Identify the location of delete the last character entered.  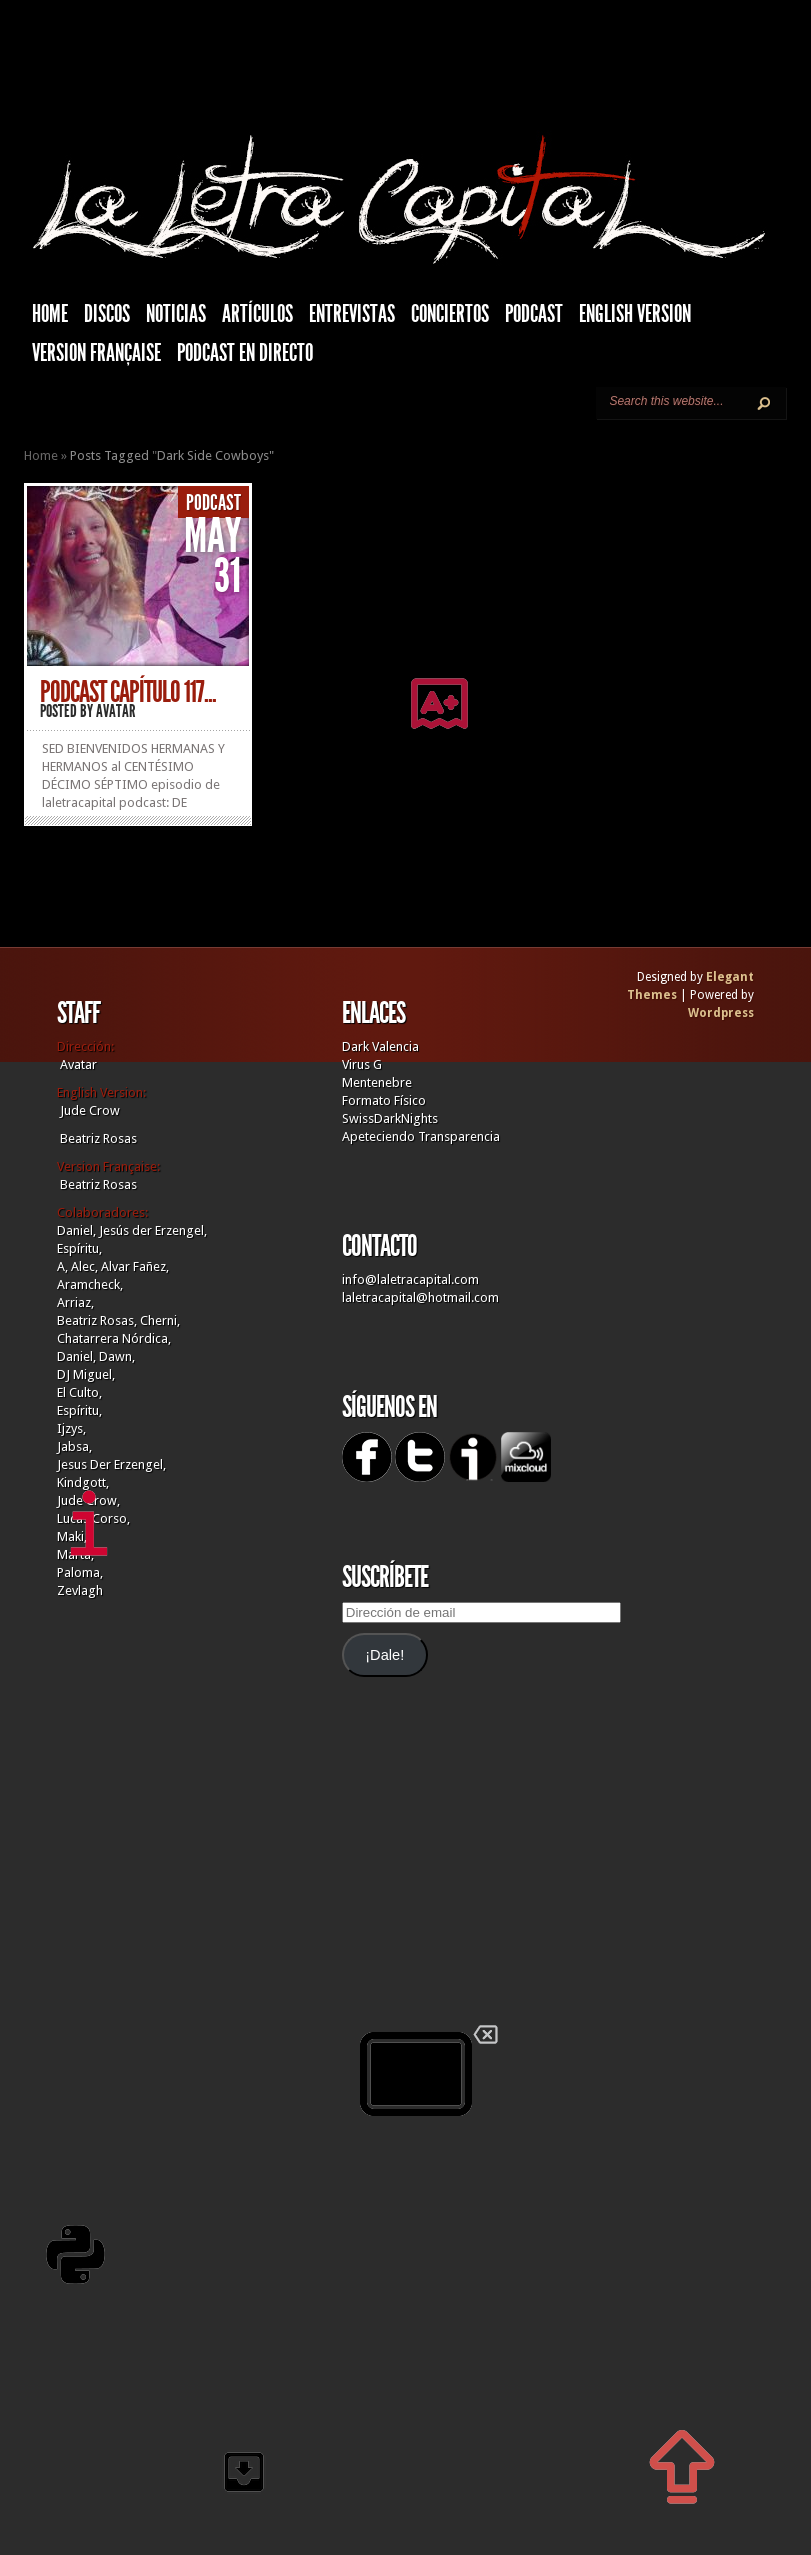
(486, 2034).